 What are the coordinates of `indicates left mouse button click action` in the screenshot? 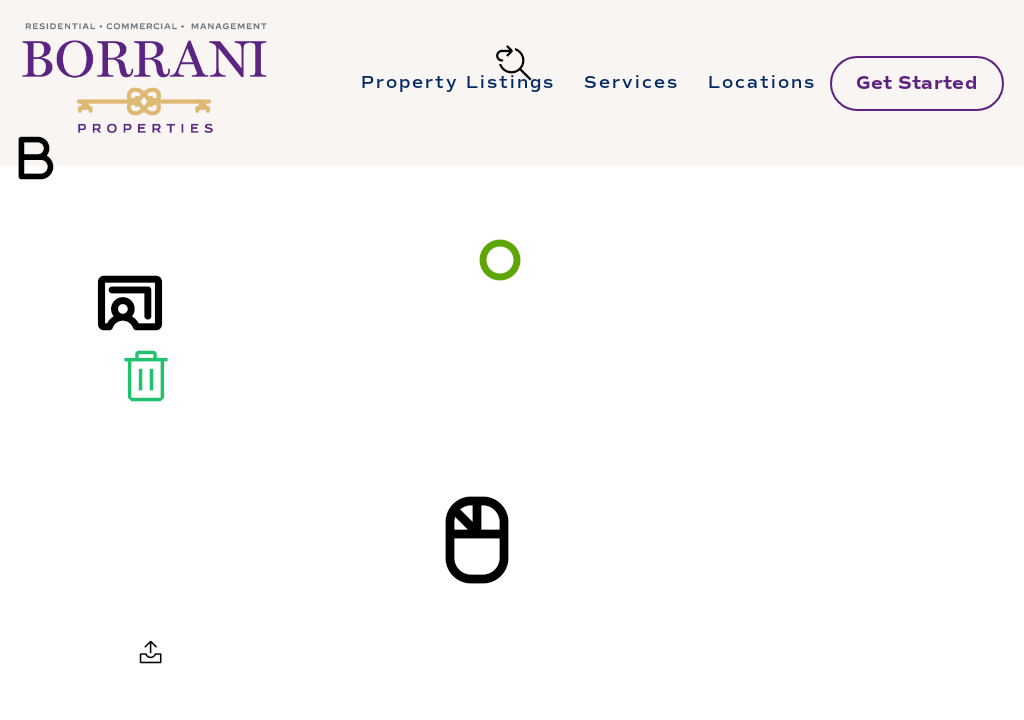 It's located at (477, 540).